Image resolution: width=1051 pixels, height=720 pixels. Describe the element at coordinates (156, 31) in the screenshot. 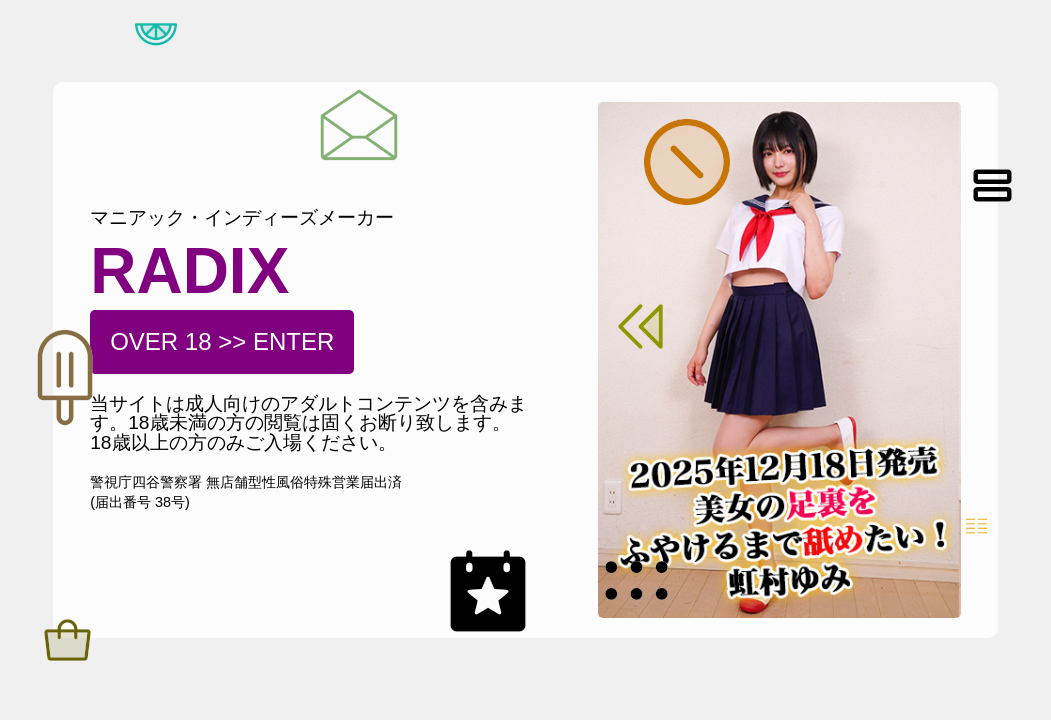

I see `indicates citrus or fruit-related content` at that location.